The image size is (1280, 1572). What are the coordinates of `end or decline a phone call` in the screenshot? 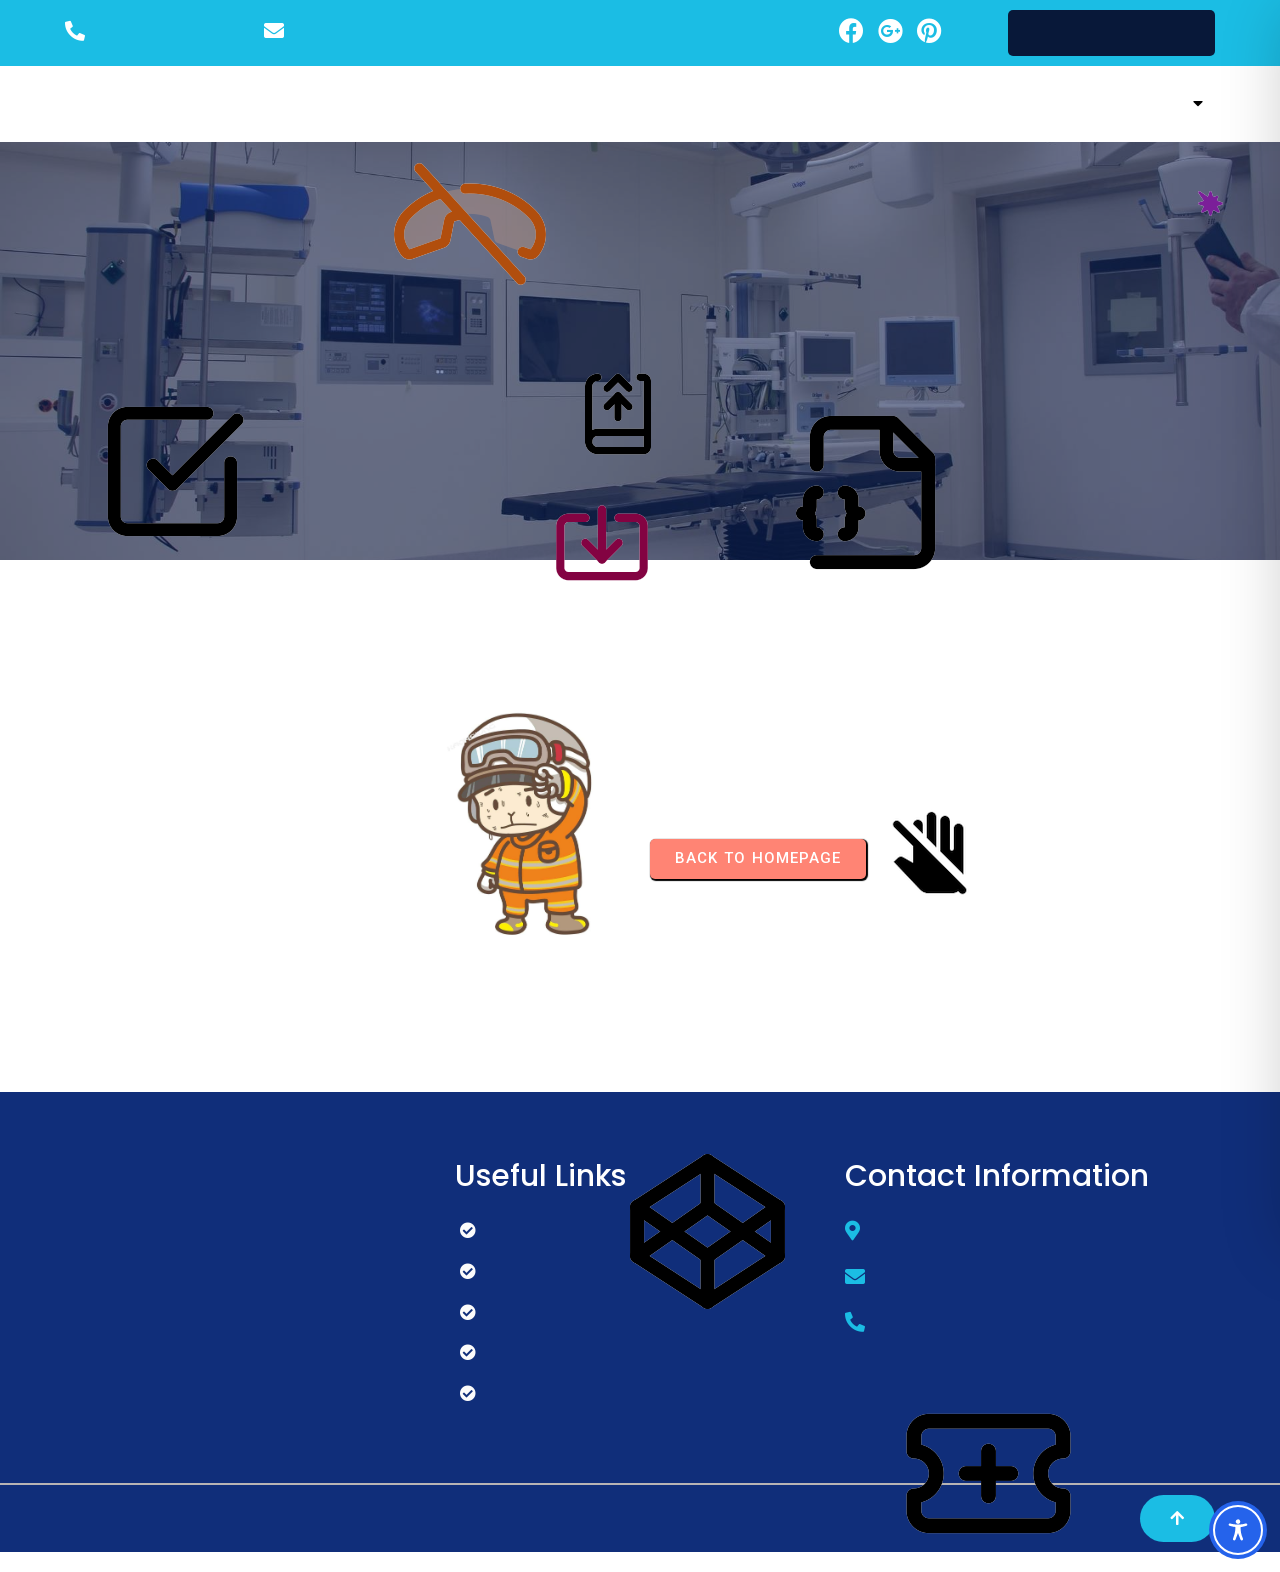 It's located at (470, 224).